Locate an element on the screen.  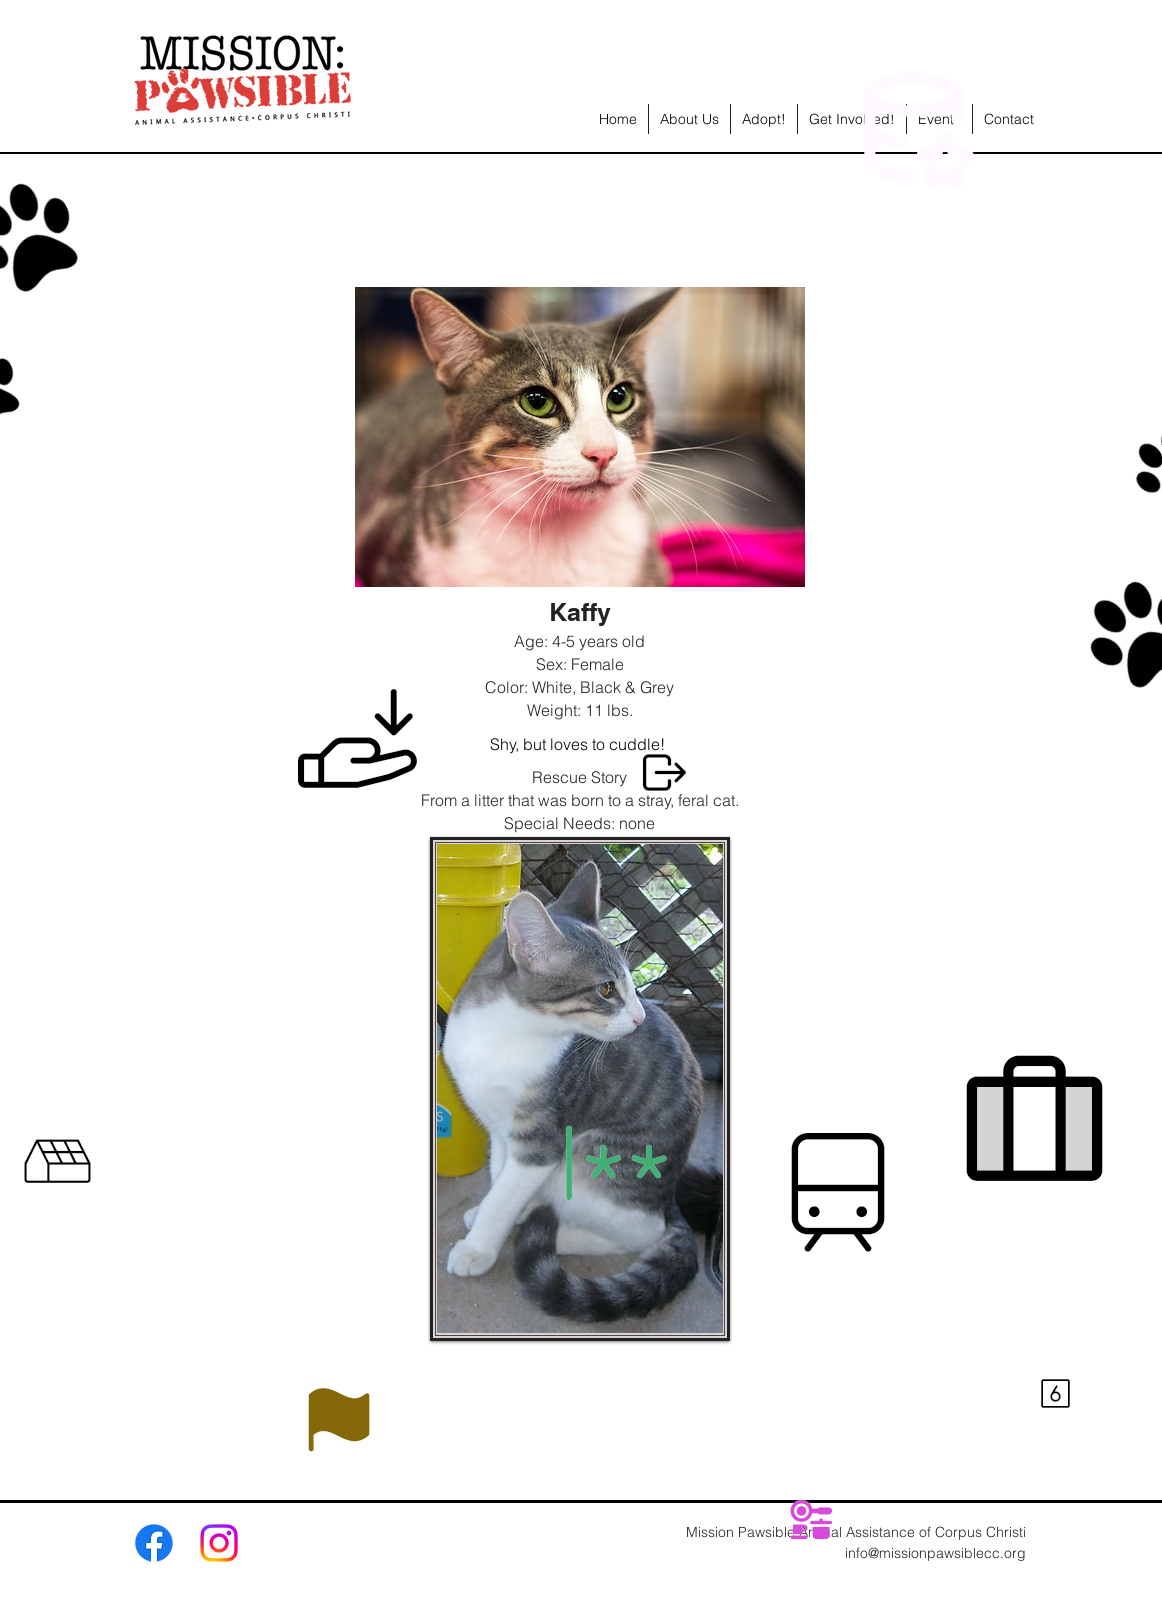
select or input the number six is located at coordinates (1055, 1393).